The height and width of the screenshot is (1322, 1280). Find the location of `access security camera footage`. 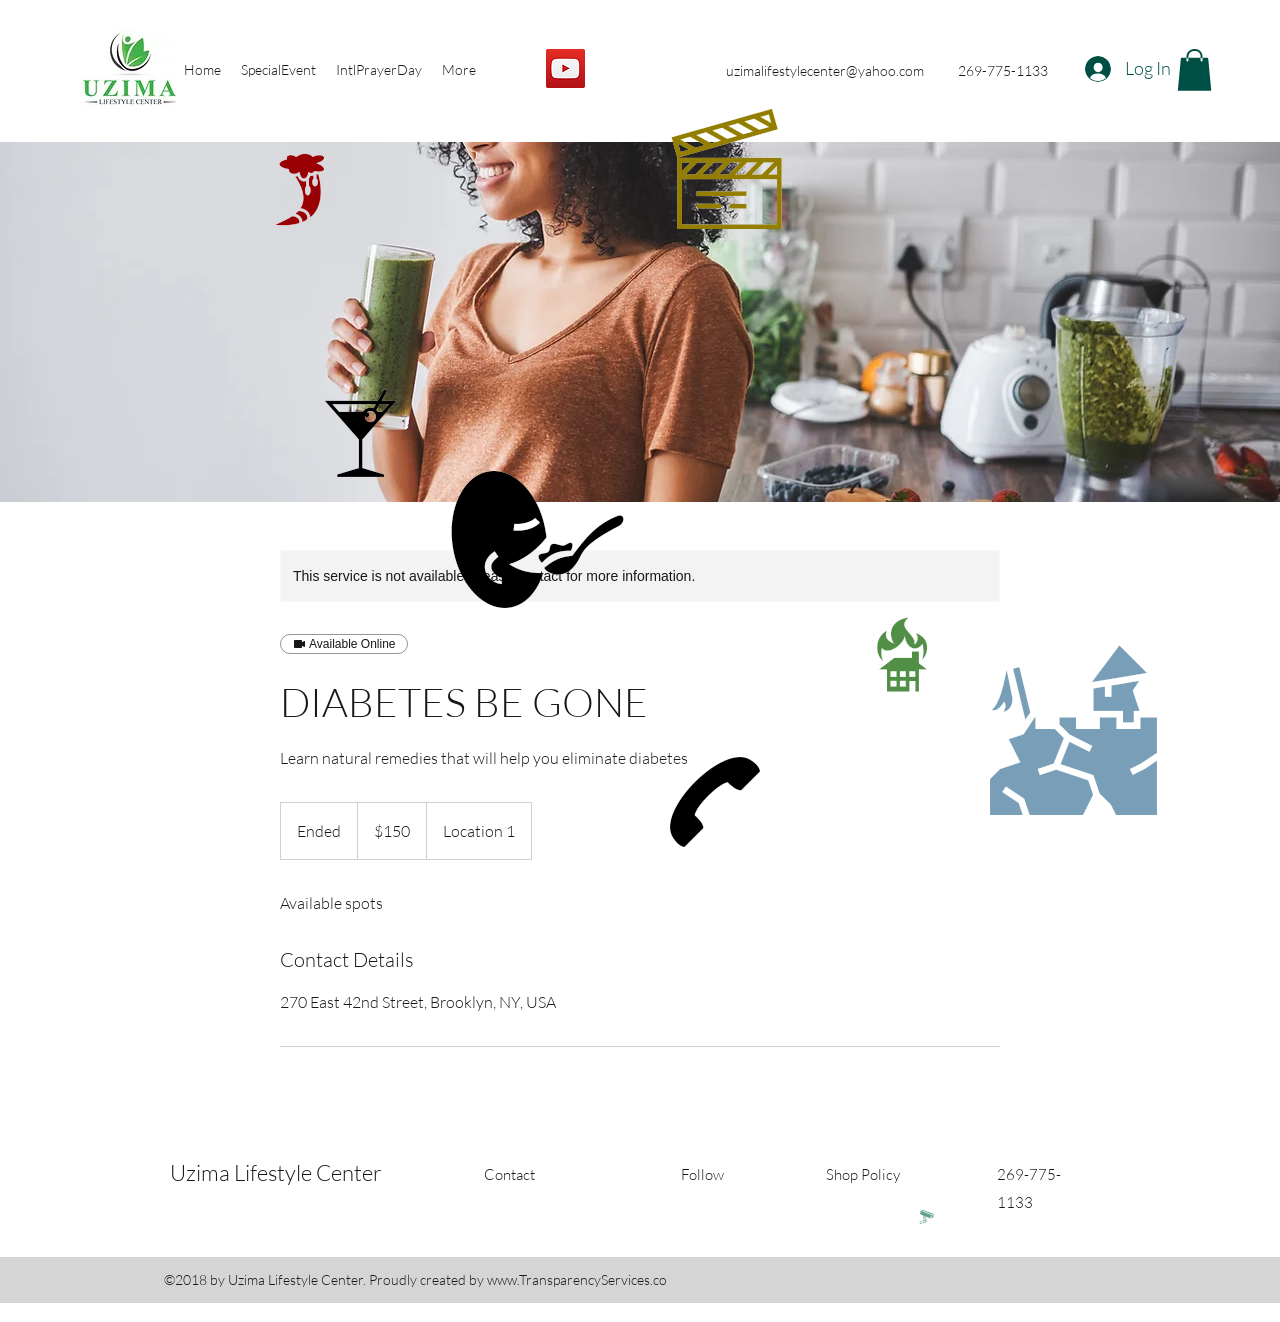

access security camera footage is located at coordinates (927, 1217).